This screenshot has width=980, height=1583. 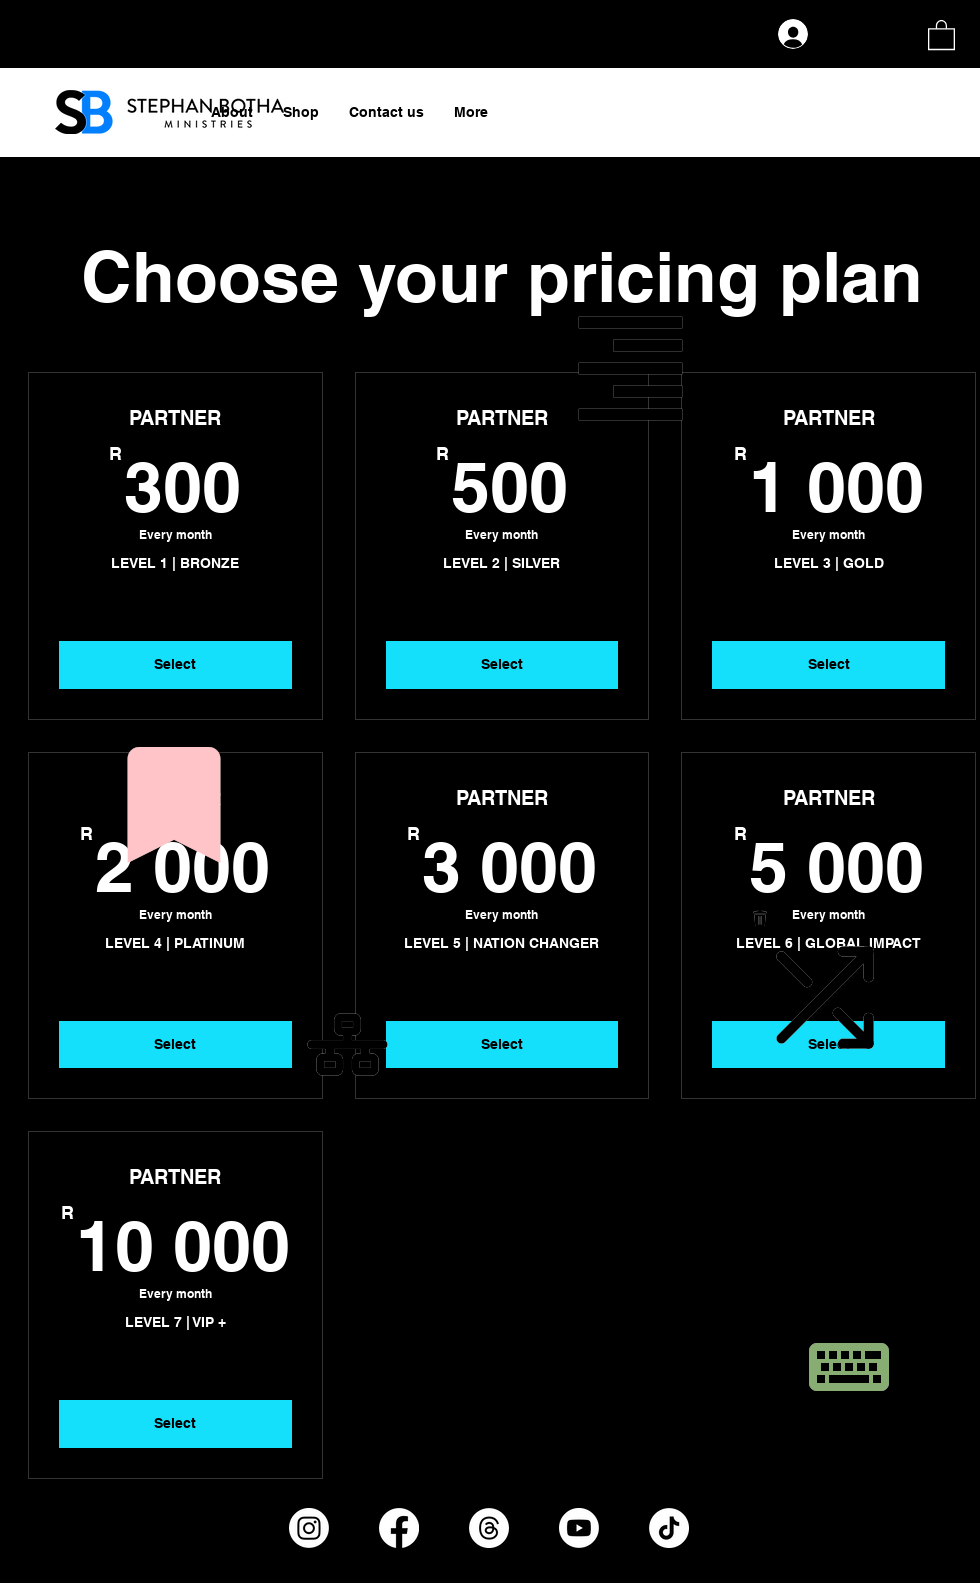 I want to click on save this item to your bookmarks, so click(x=174, y=805).